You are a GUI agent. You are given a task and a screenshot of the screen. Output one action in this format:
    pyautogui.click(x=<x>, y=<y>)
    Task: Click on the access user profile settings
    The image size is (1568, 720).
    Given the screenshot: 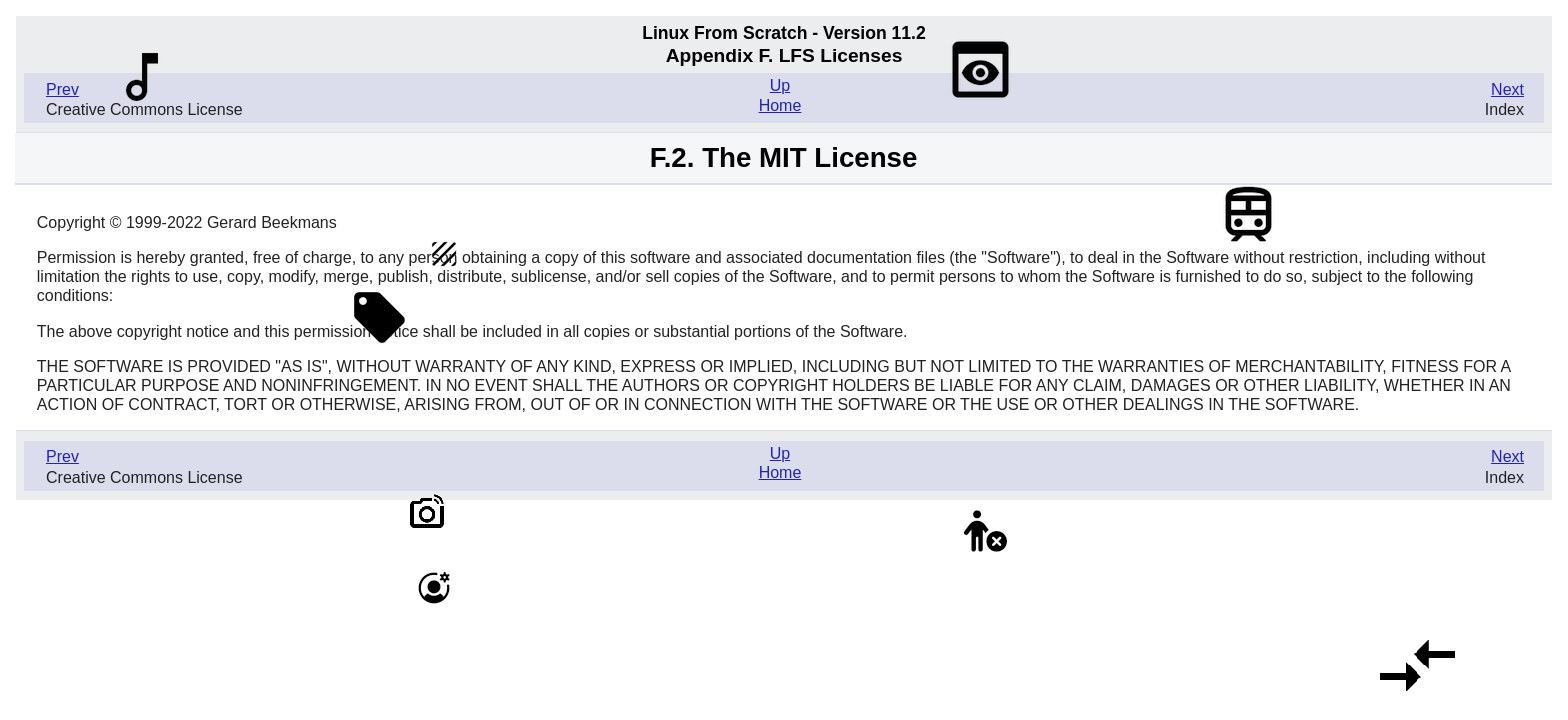 What is the action you would take?
    pyautogui.click(x=434, y=588)
    